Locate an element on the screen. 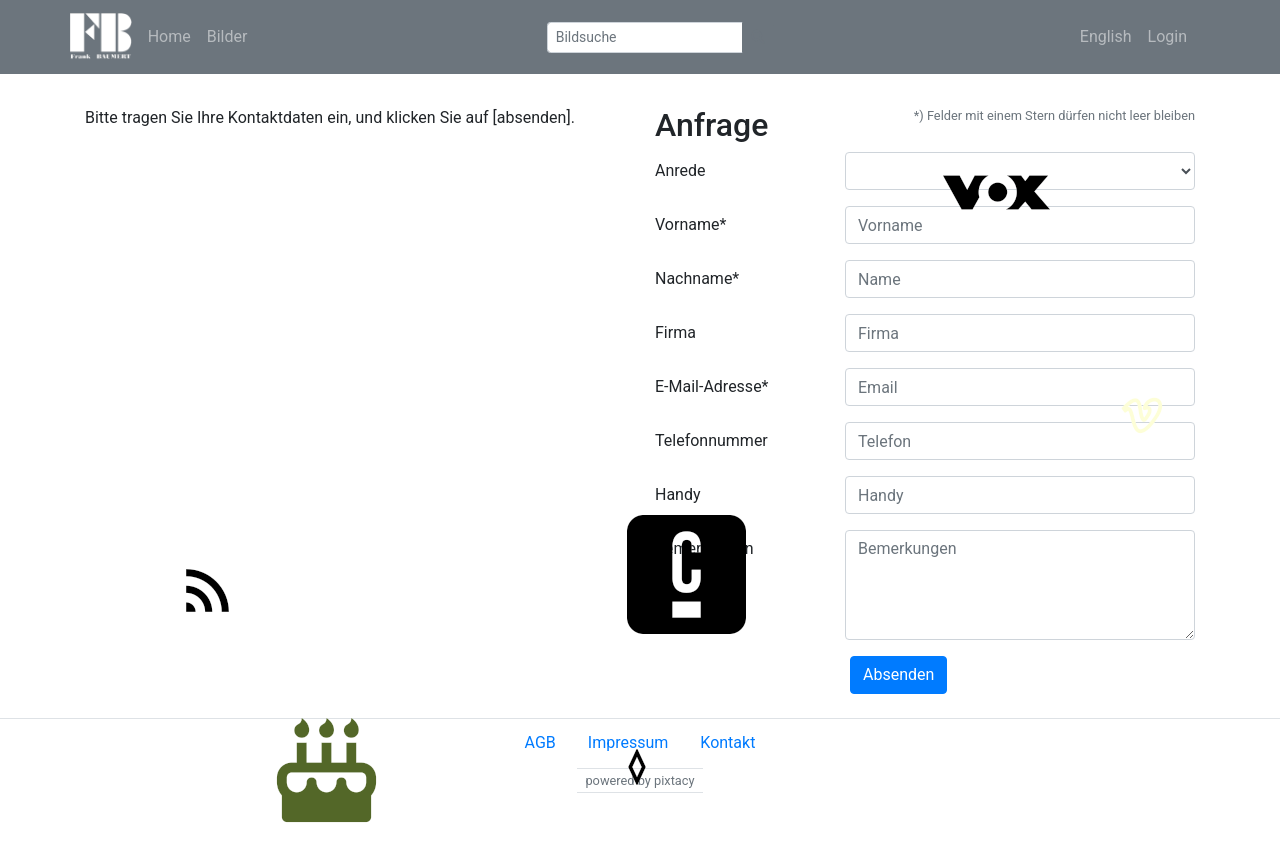  private division game publisher logo is located at coordinates (637, 767).